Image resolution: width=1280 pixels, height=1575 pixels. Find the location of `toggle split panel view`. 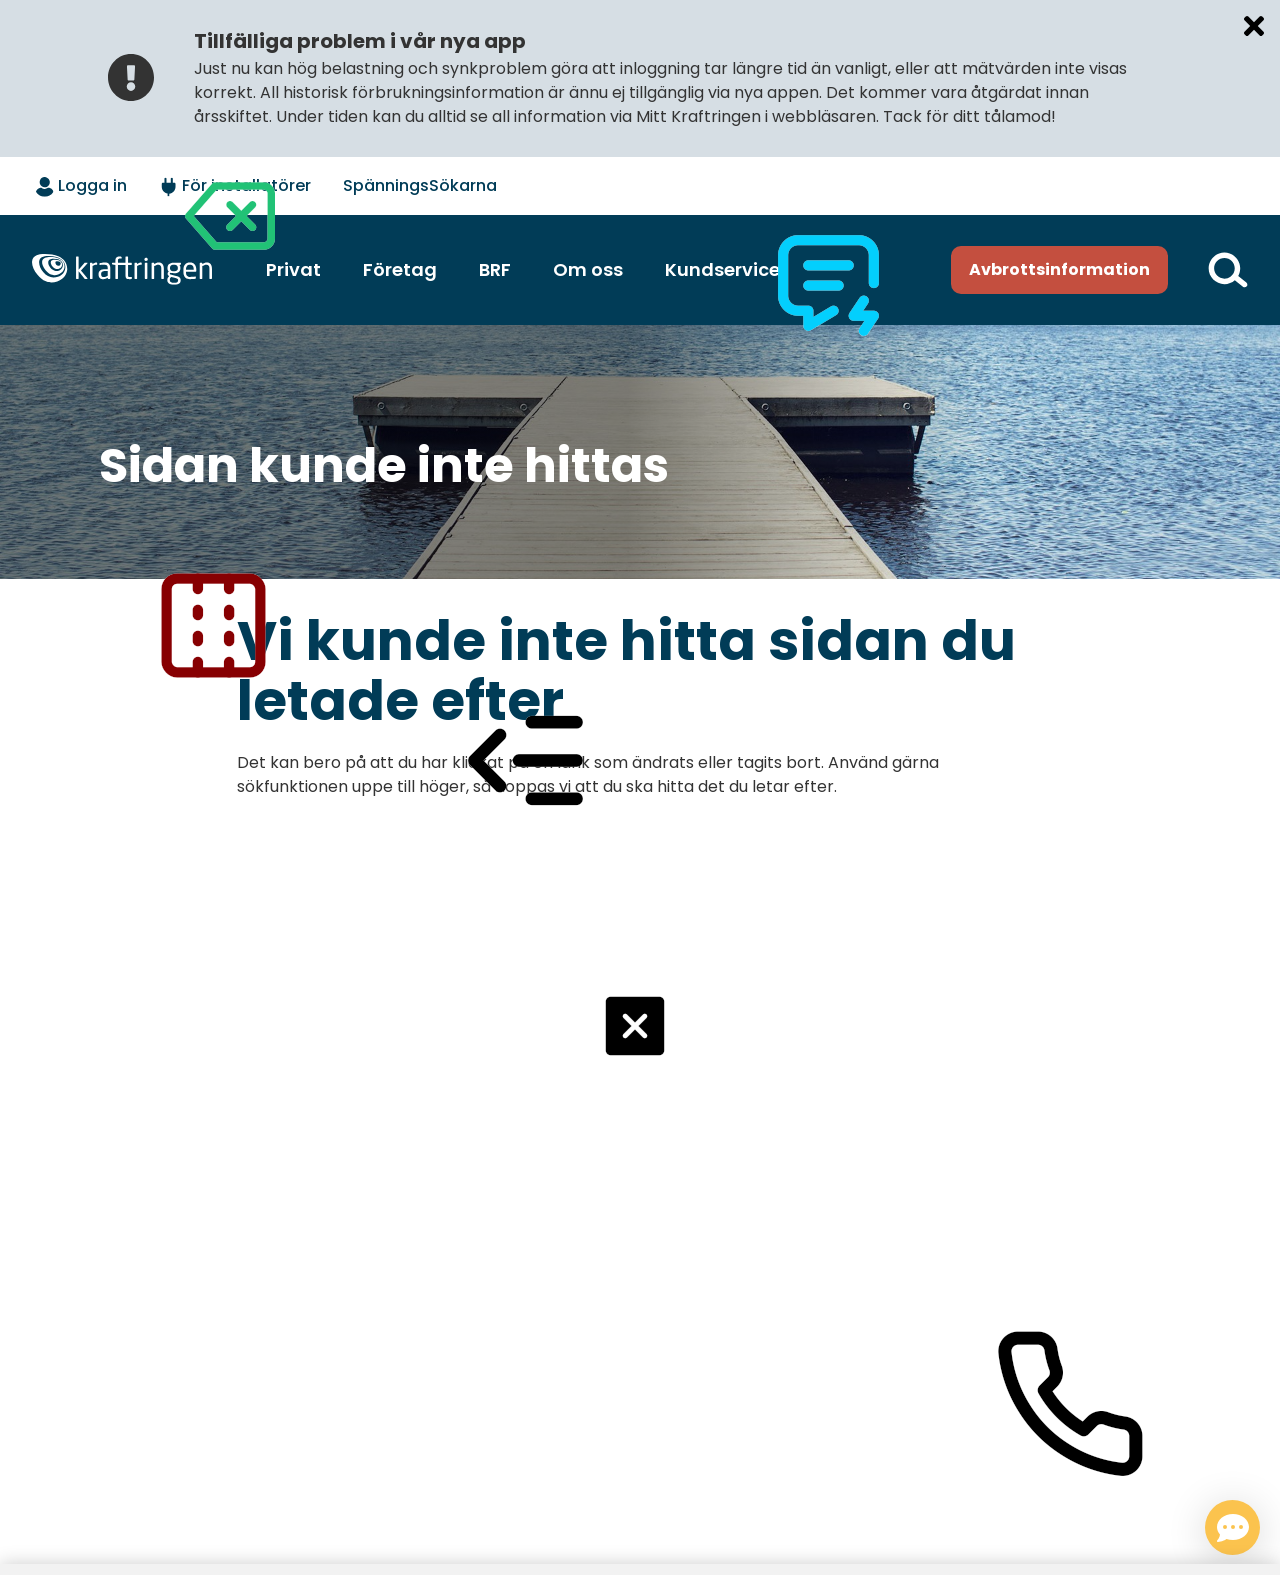

toggle split panel view is located at coordinates (213, 625).